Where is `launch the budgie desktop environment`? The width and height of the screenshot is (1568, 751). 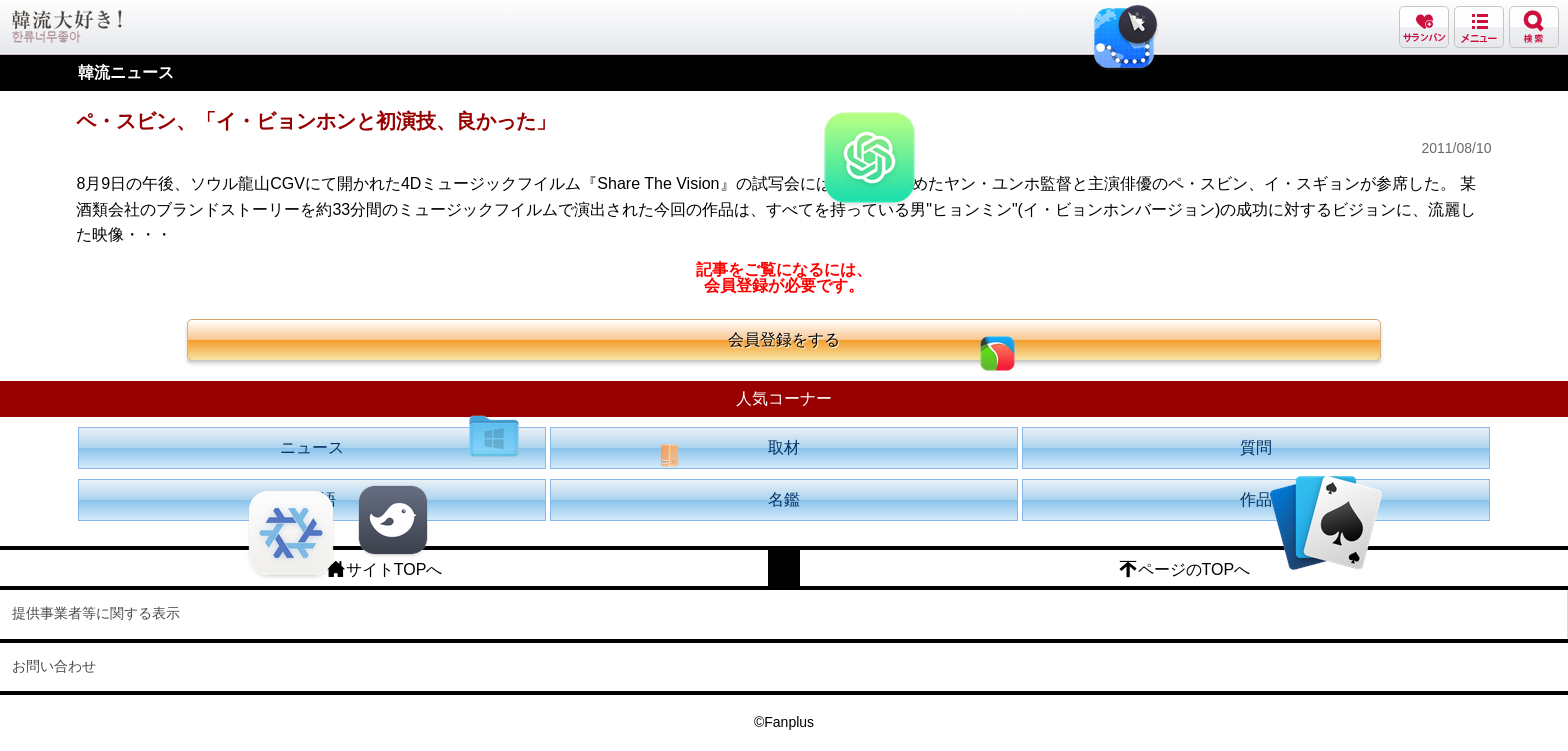 launch the budgie desktop environment is located at coordinates (393, 520).